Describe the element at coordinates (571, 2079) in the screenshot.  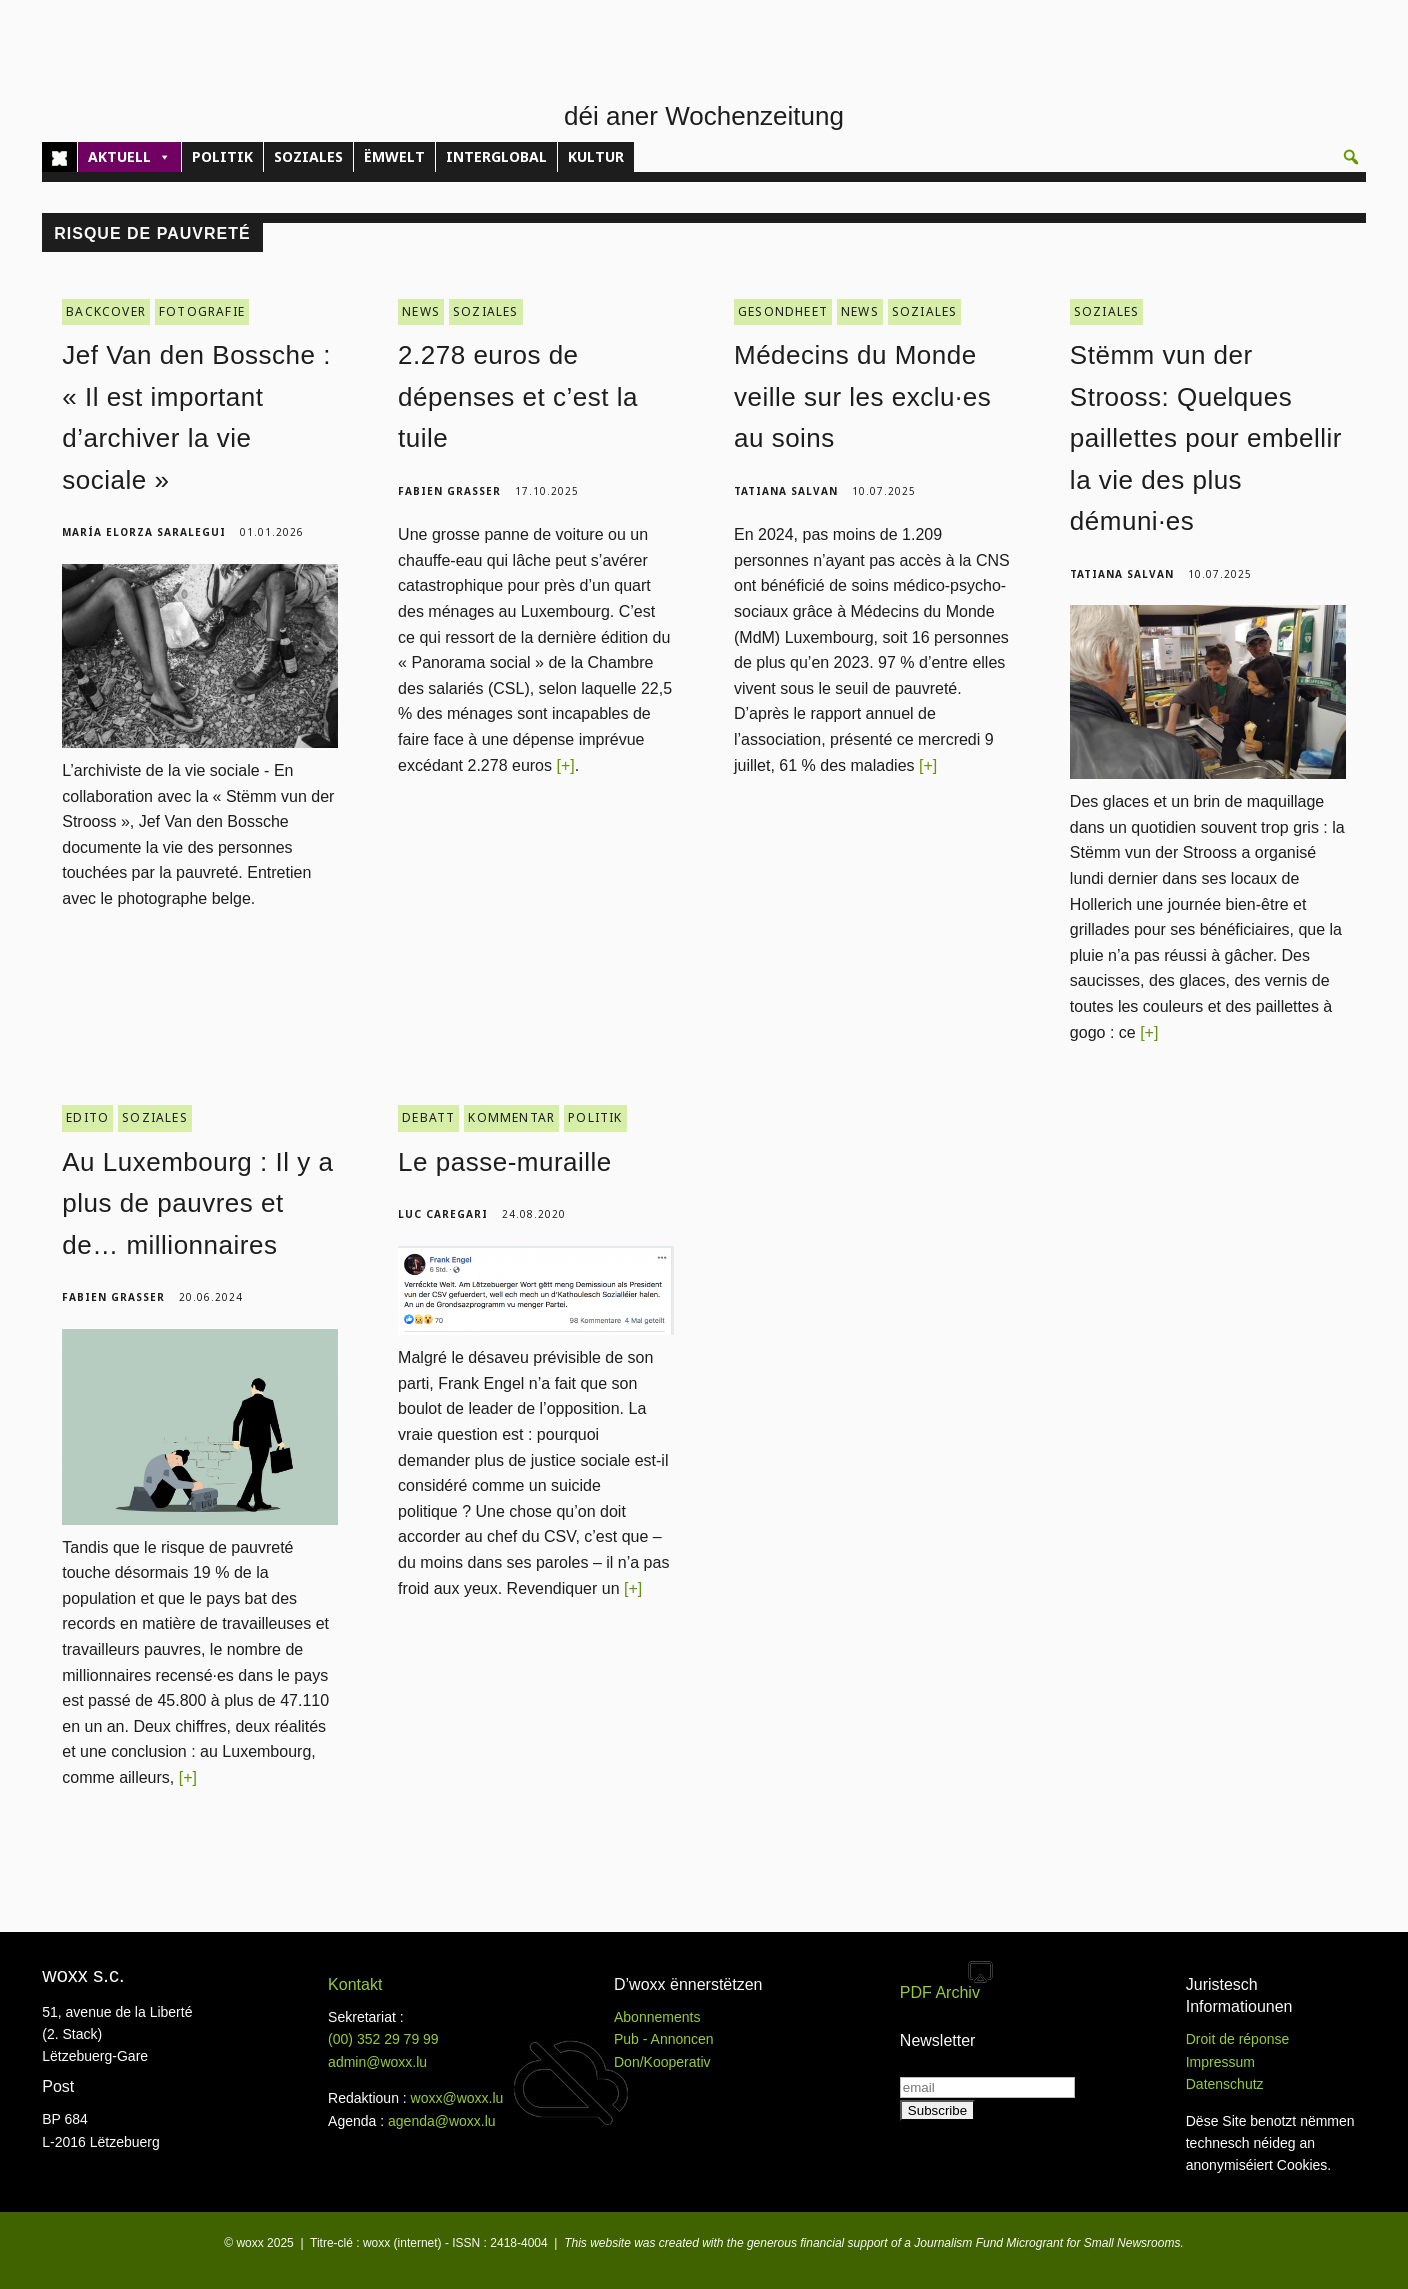
I see `indicates no cloud connection or offline status` at that location.